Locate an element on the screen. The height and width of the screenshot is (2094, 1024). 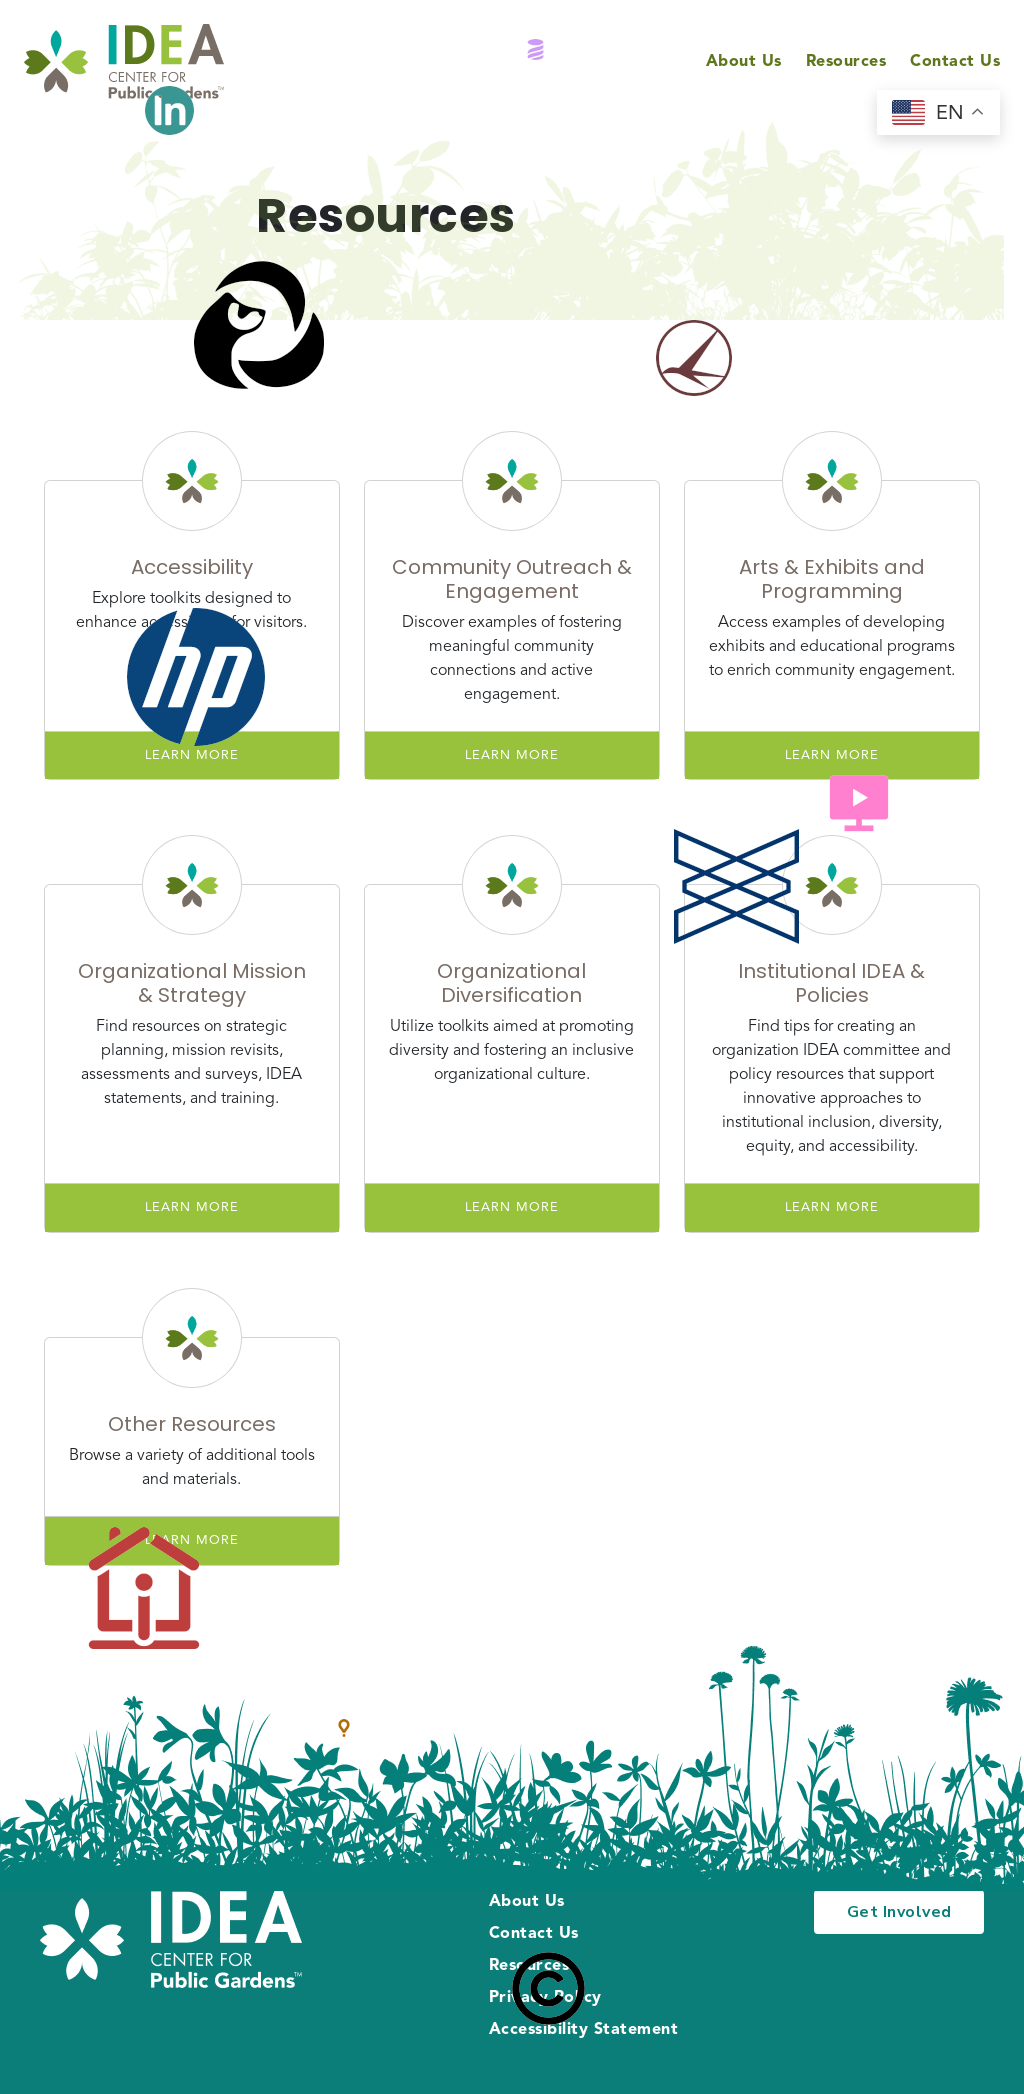
Iconify logo - open source icon framework is located at coordinates (144, 1588).